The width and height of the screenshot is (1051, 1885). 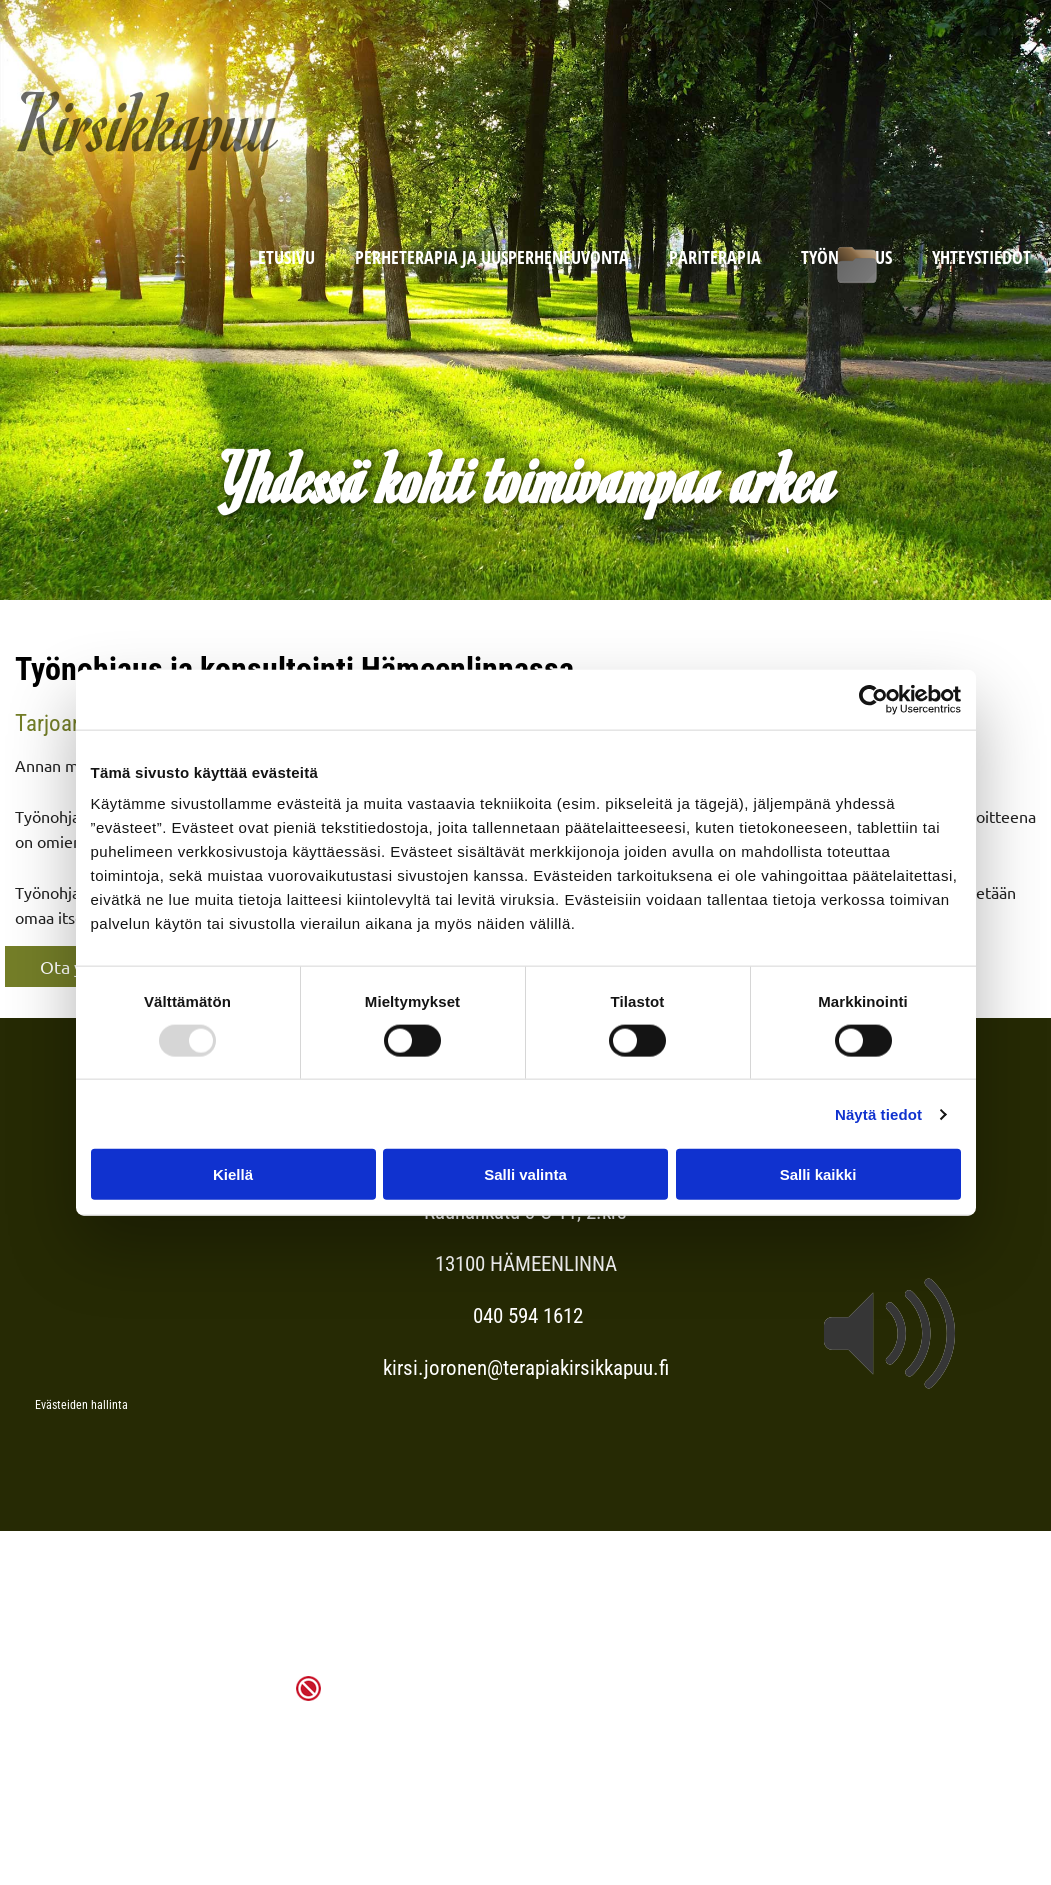 I want to click on clear or delete text from an input field, so click(x=308, y=1688).